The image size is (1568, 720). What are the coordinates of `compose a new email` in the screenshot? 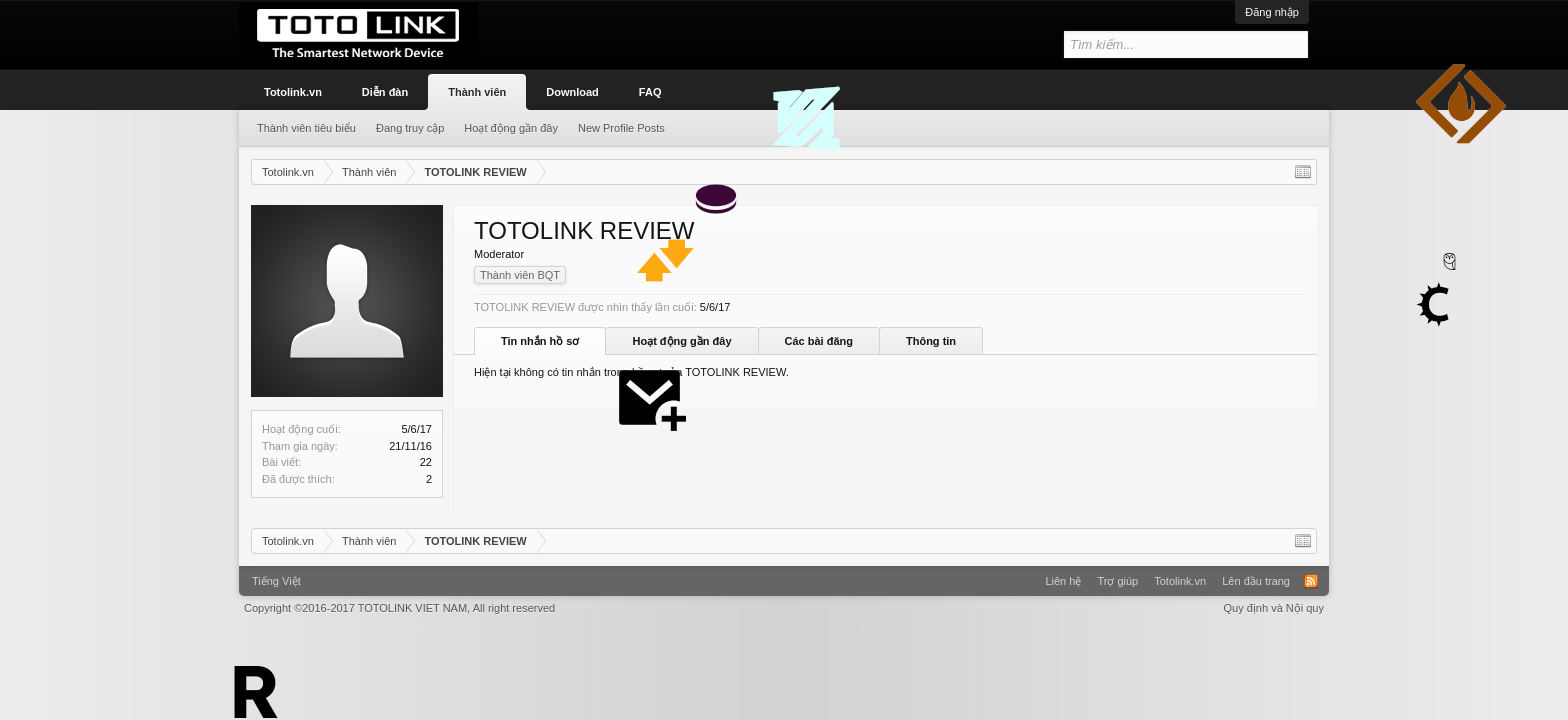 It's located at (649, 397).